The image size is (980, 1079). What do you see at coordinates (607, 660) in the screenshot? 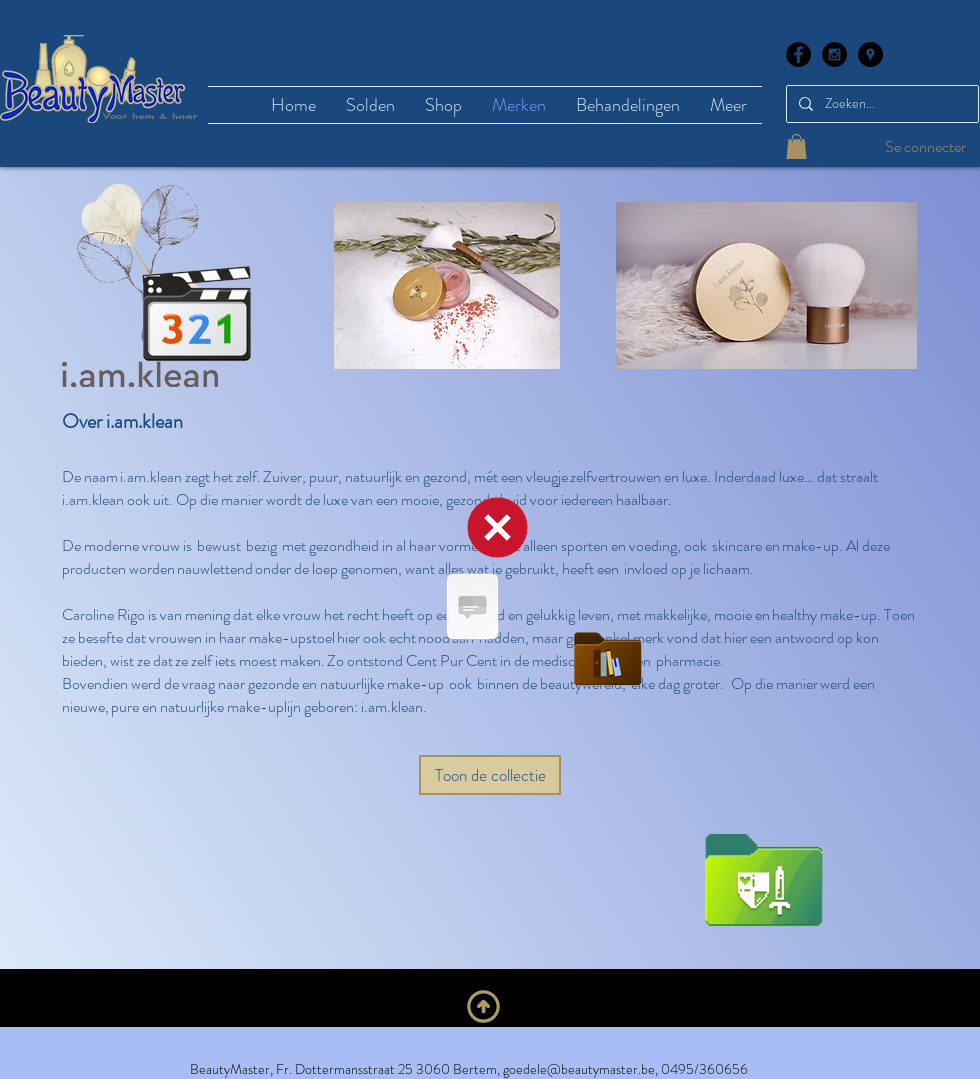
I see `open calibre e-book library folder` at bounding box center [607, 660].